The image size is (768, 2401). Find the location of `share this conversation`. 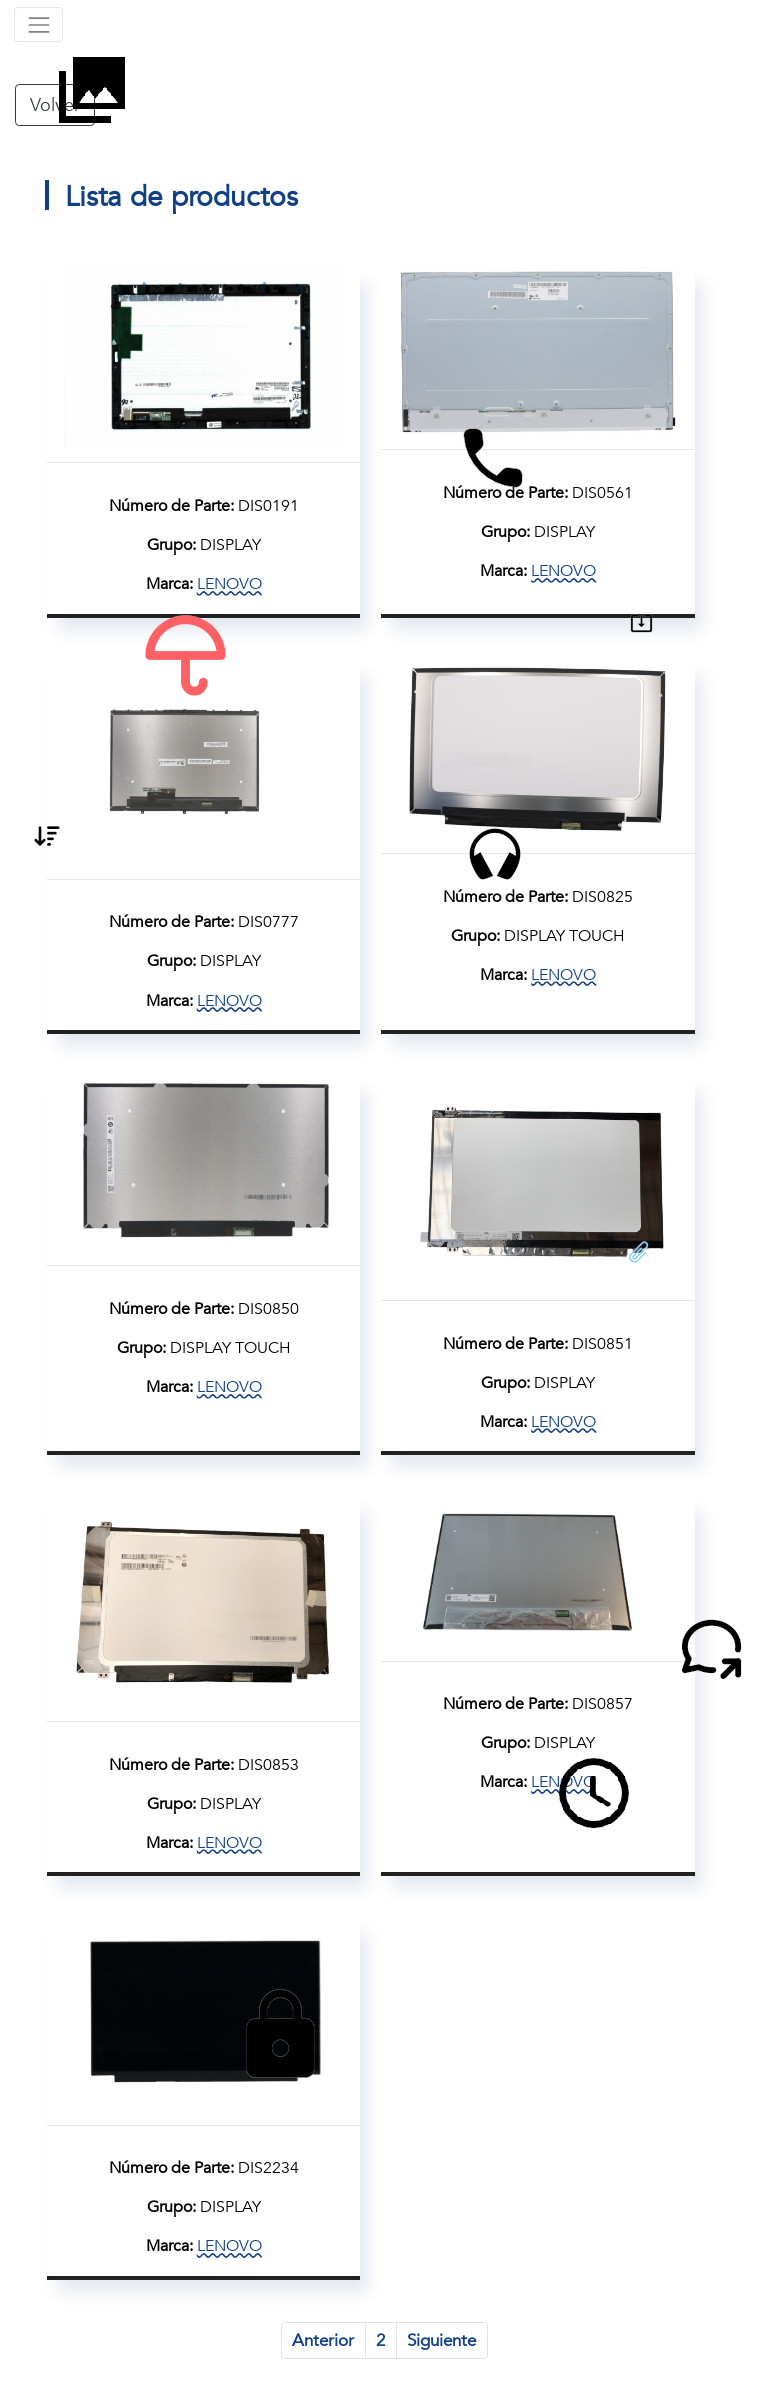

share this conversation is located at coordinates (711, 1646).